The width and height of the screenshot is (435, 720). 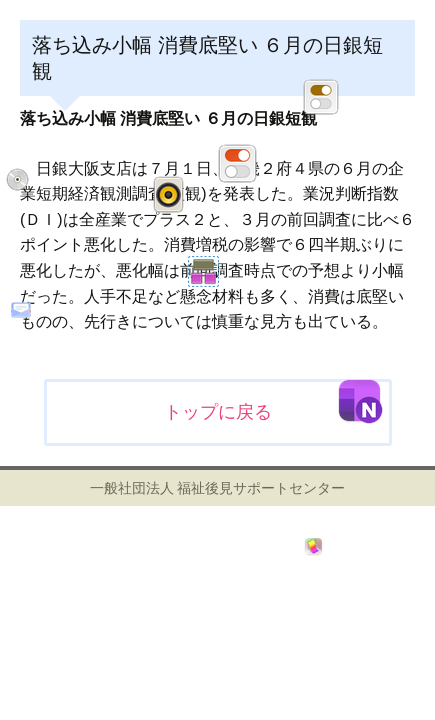 I want to click on open desktop preferences or settings, so click(x=321, y=97).